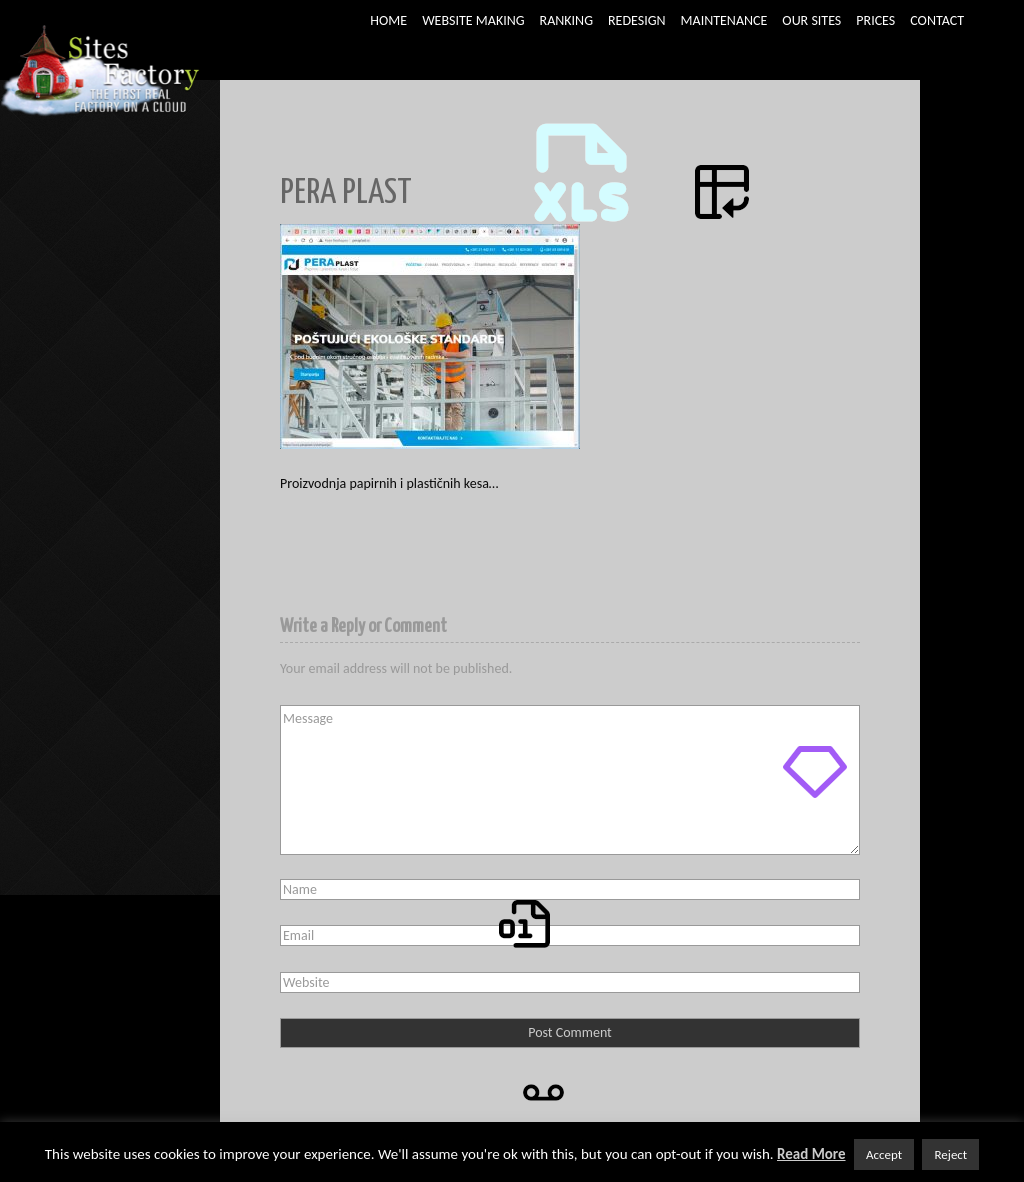 This screenshot has width=1024, height=1182. Describe the element at coordinates (524, 925) in the screenshot. I see `view or open a binary file` at that location.